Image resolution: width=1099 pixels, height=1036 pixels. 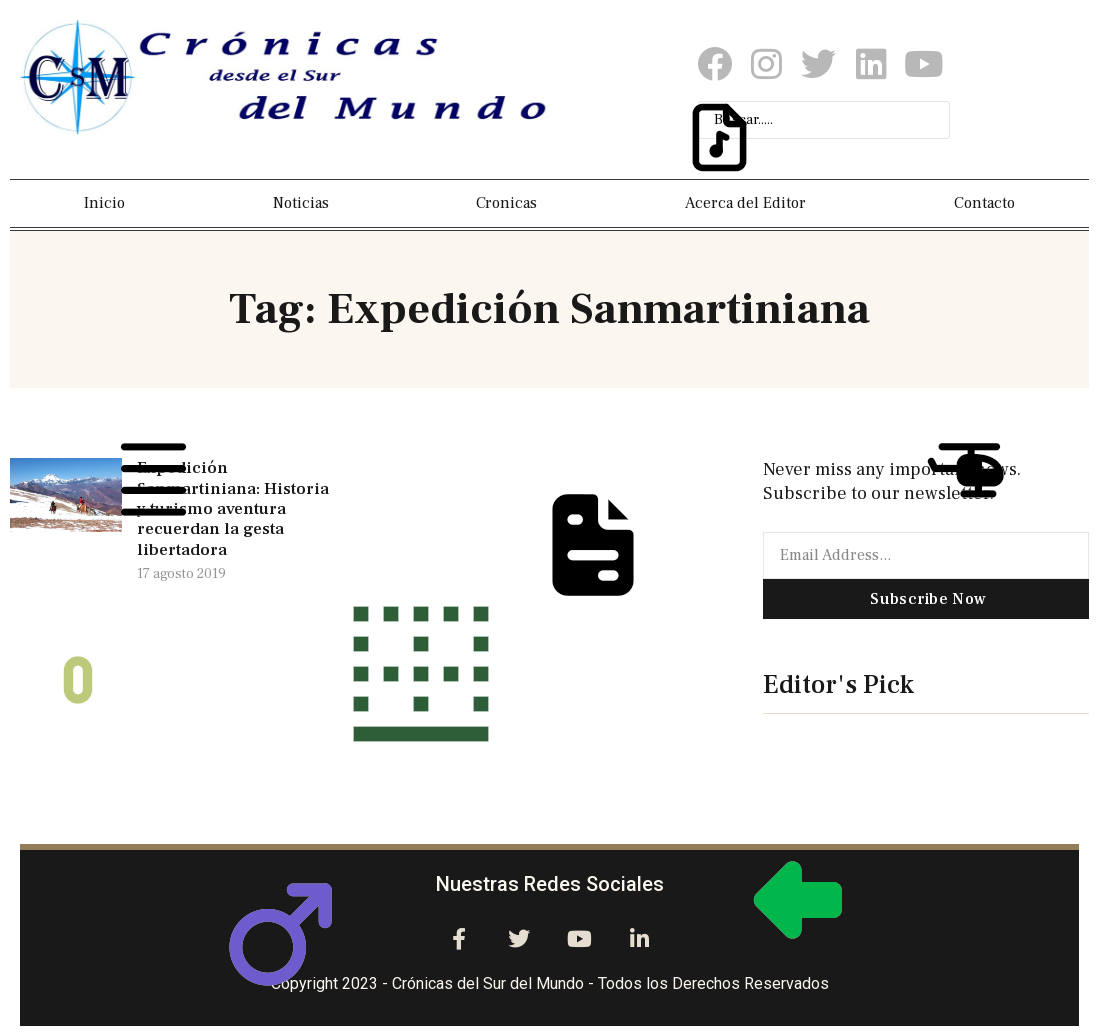 What do you see at coordinates (719, 137) in the screenshot?
I see `open an audio or music file` at bounding box center [719, 137].